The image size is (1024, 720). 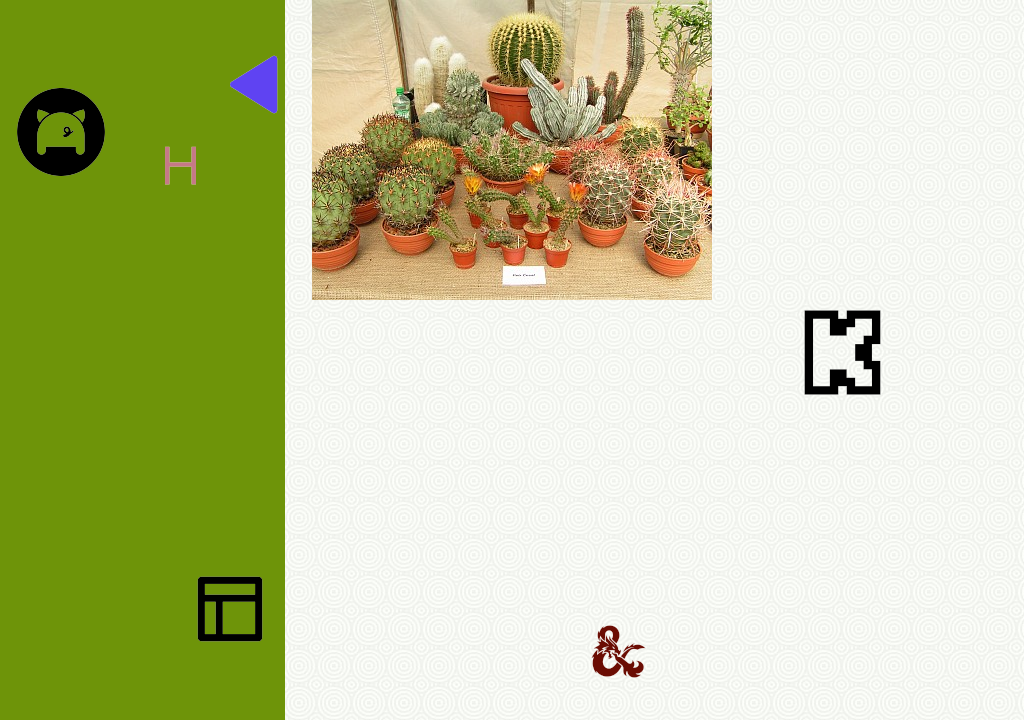 What do you see at coordinates (180, 164) in the screenshot?
I see `insert a heading in the document` at bounding box center [180, 164].